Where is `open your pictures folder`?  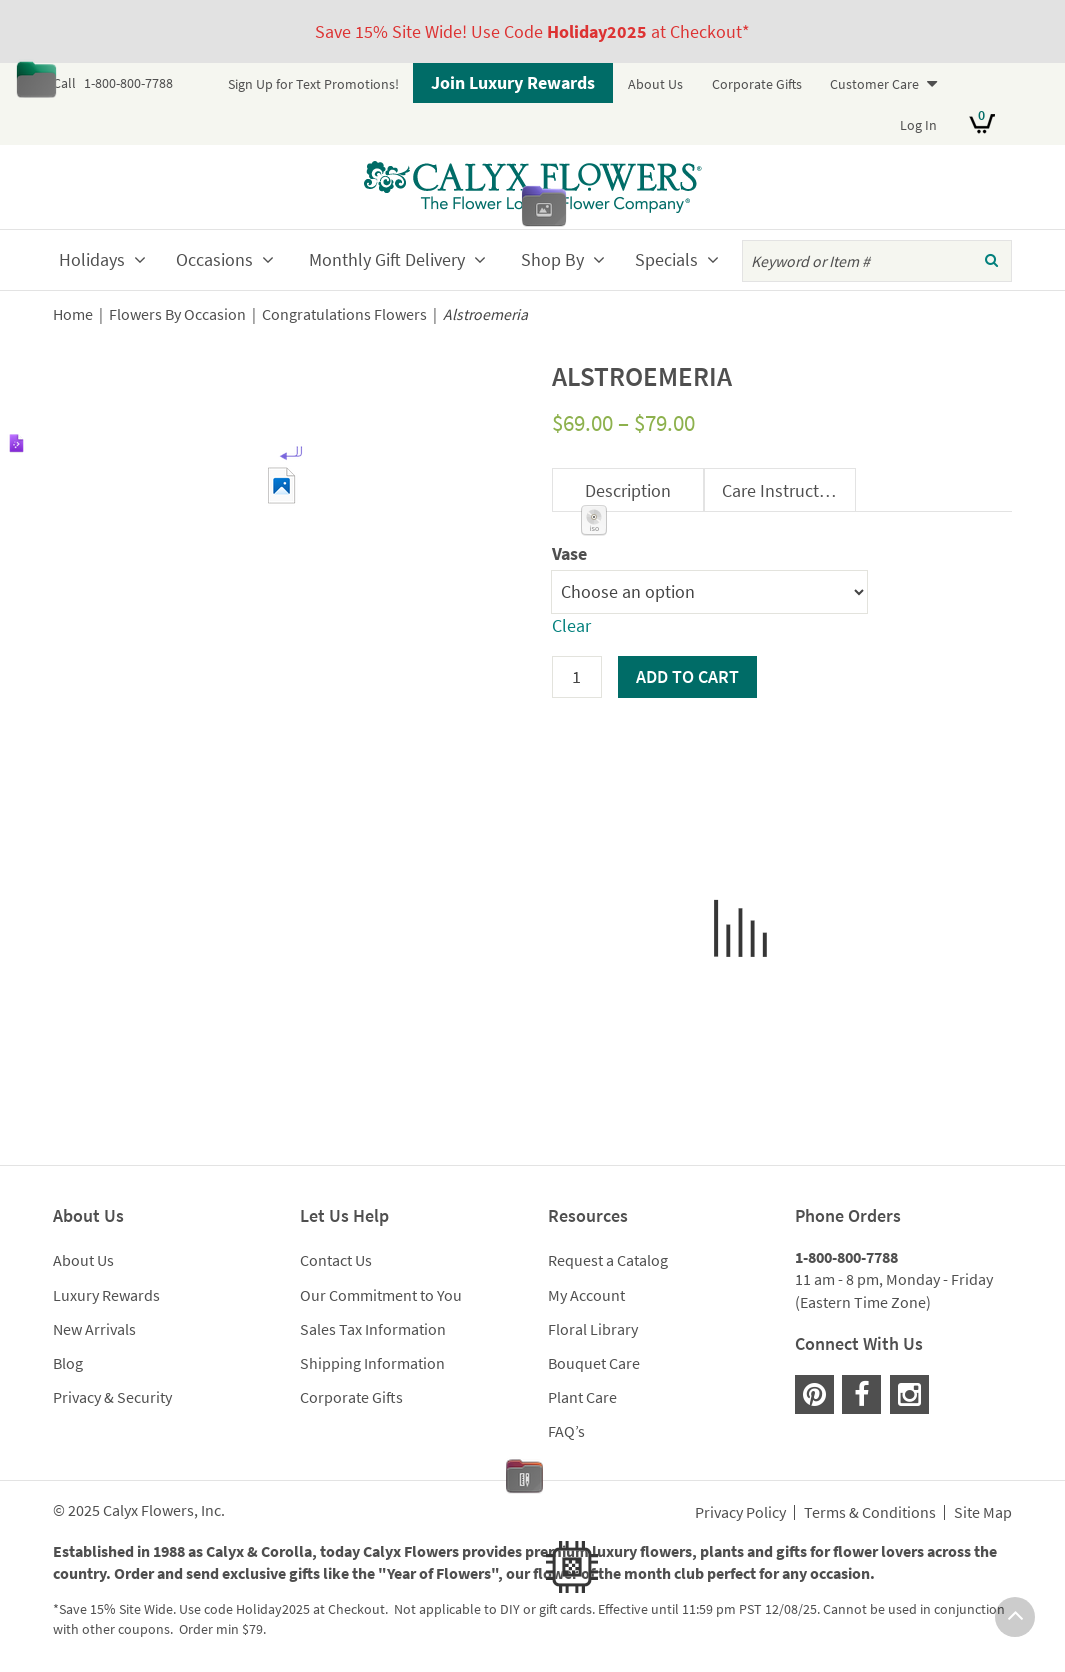 open your pictures folder is located at coordinates (544, 206).